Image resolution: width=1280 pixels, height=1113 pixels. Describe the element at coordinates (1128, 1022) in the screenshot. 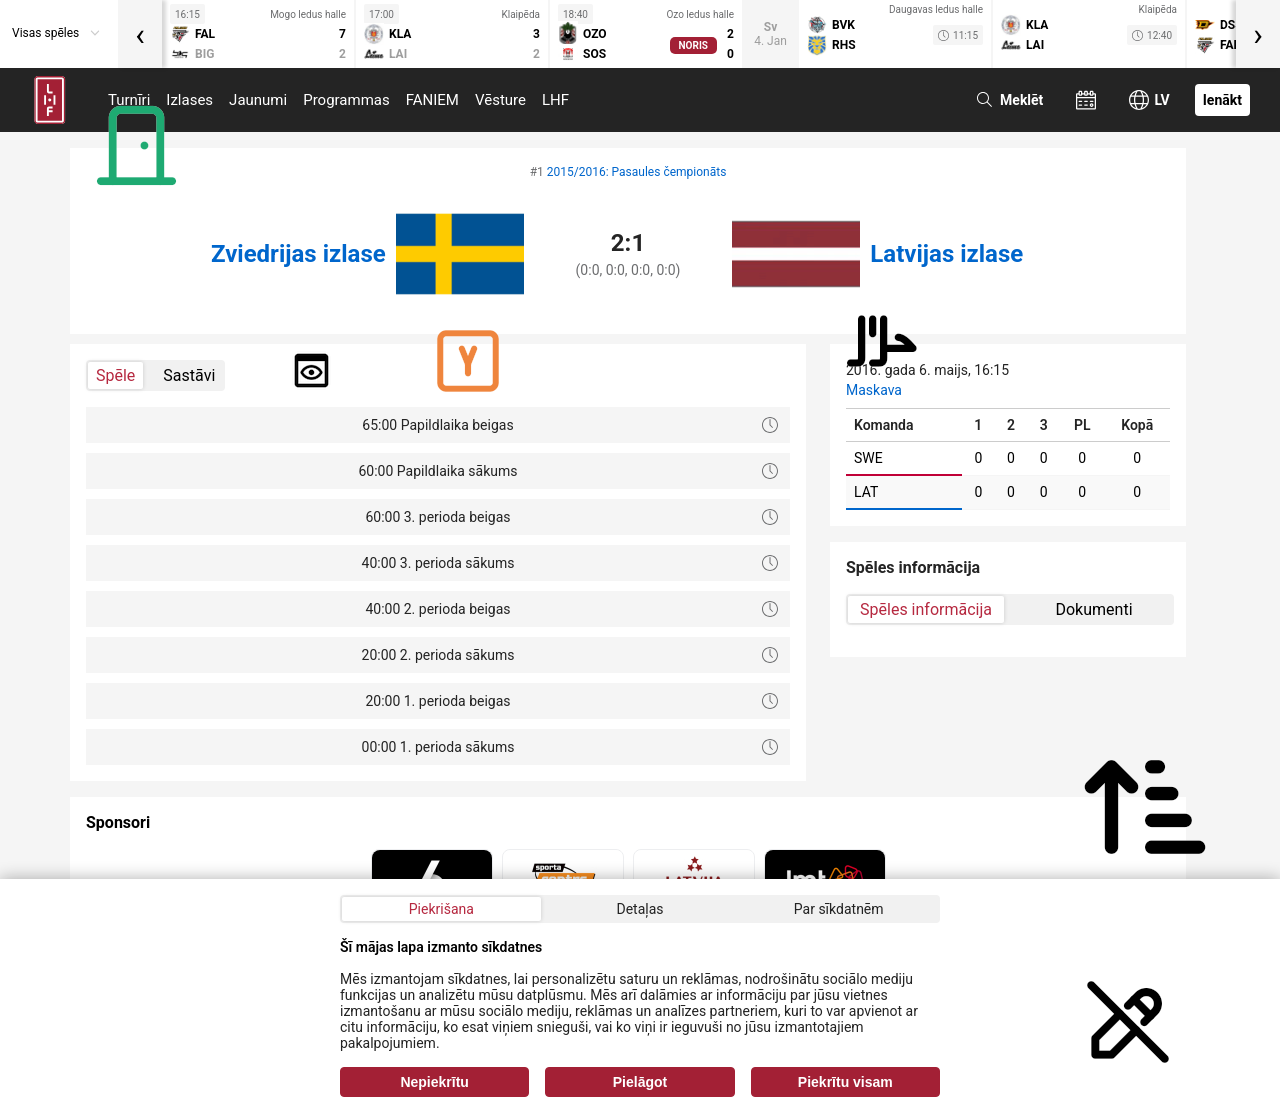

I see `editing is disabled` at that location.